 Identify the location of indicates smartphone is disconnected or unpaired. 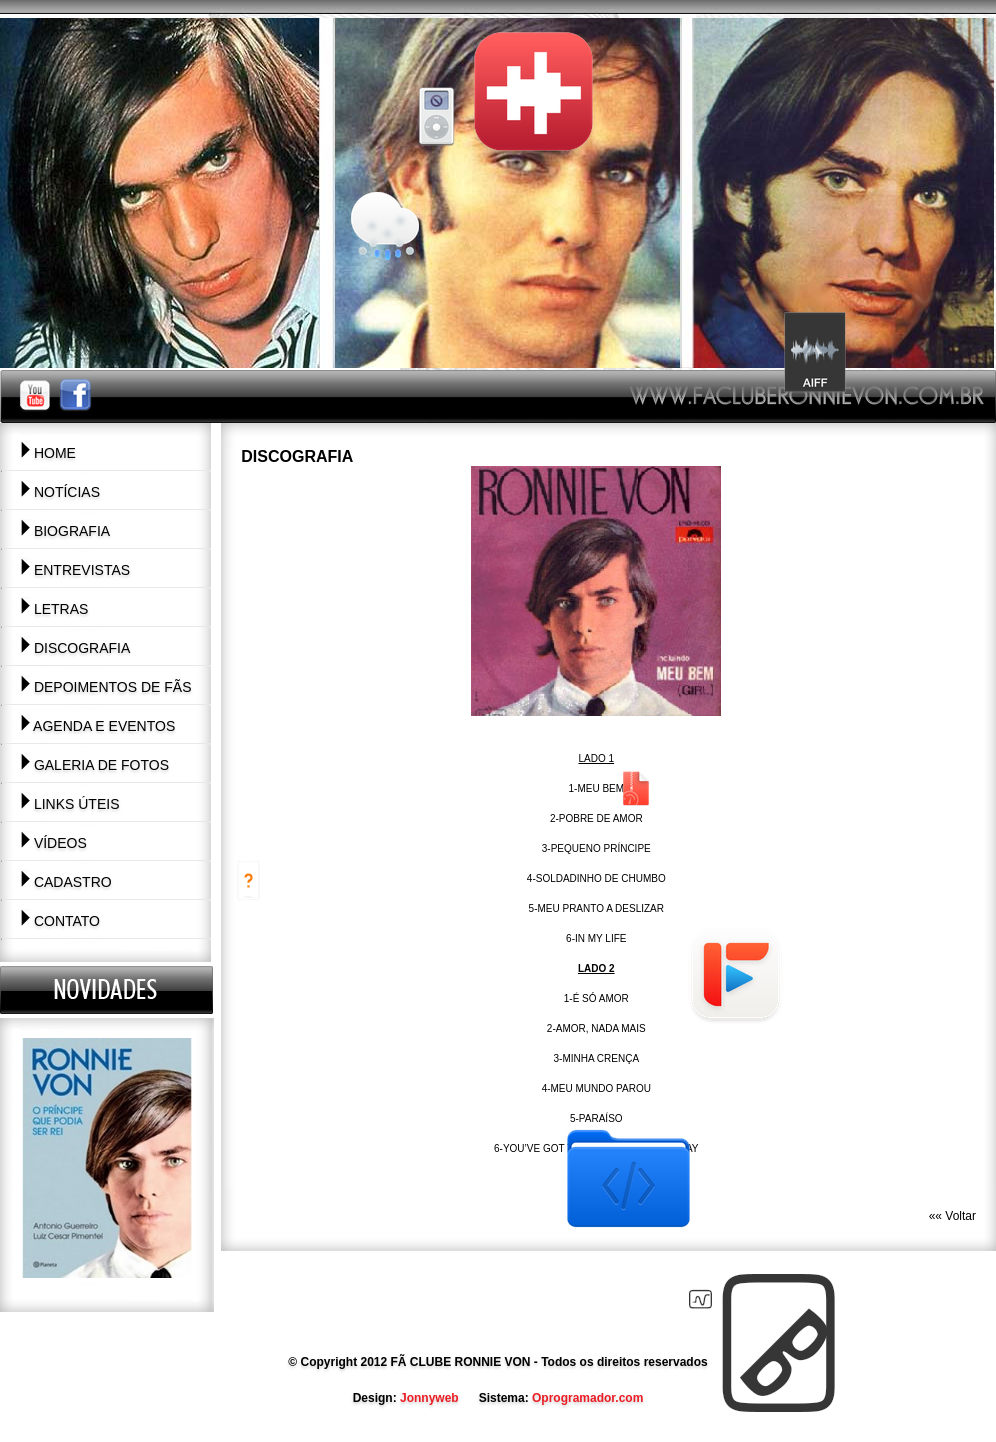
(248, 880).